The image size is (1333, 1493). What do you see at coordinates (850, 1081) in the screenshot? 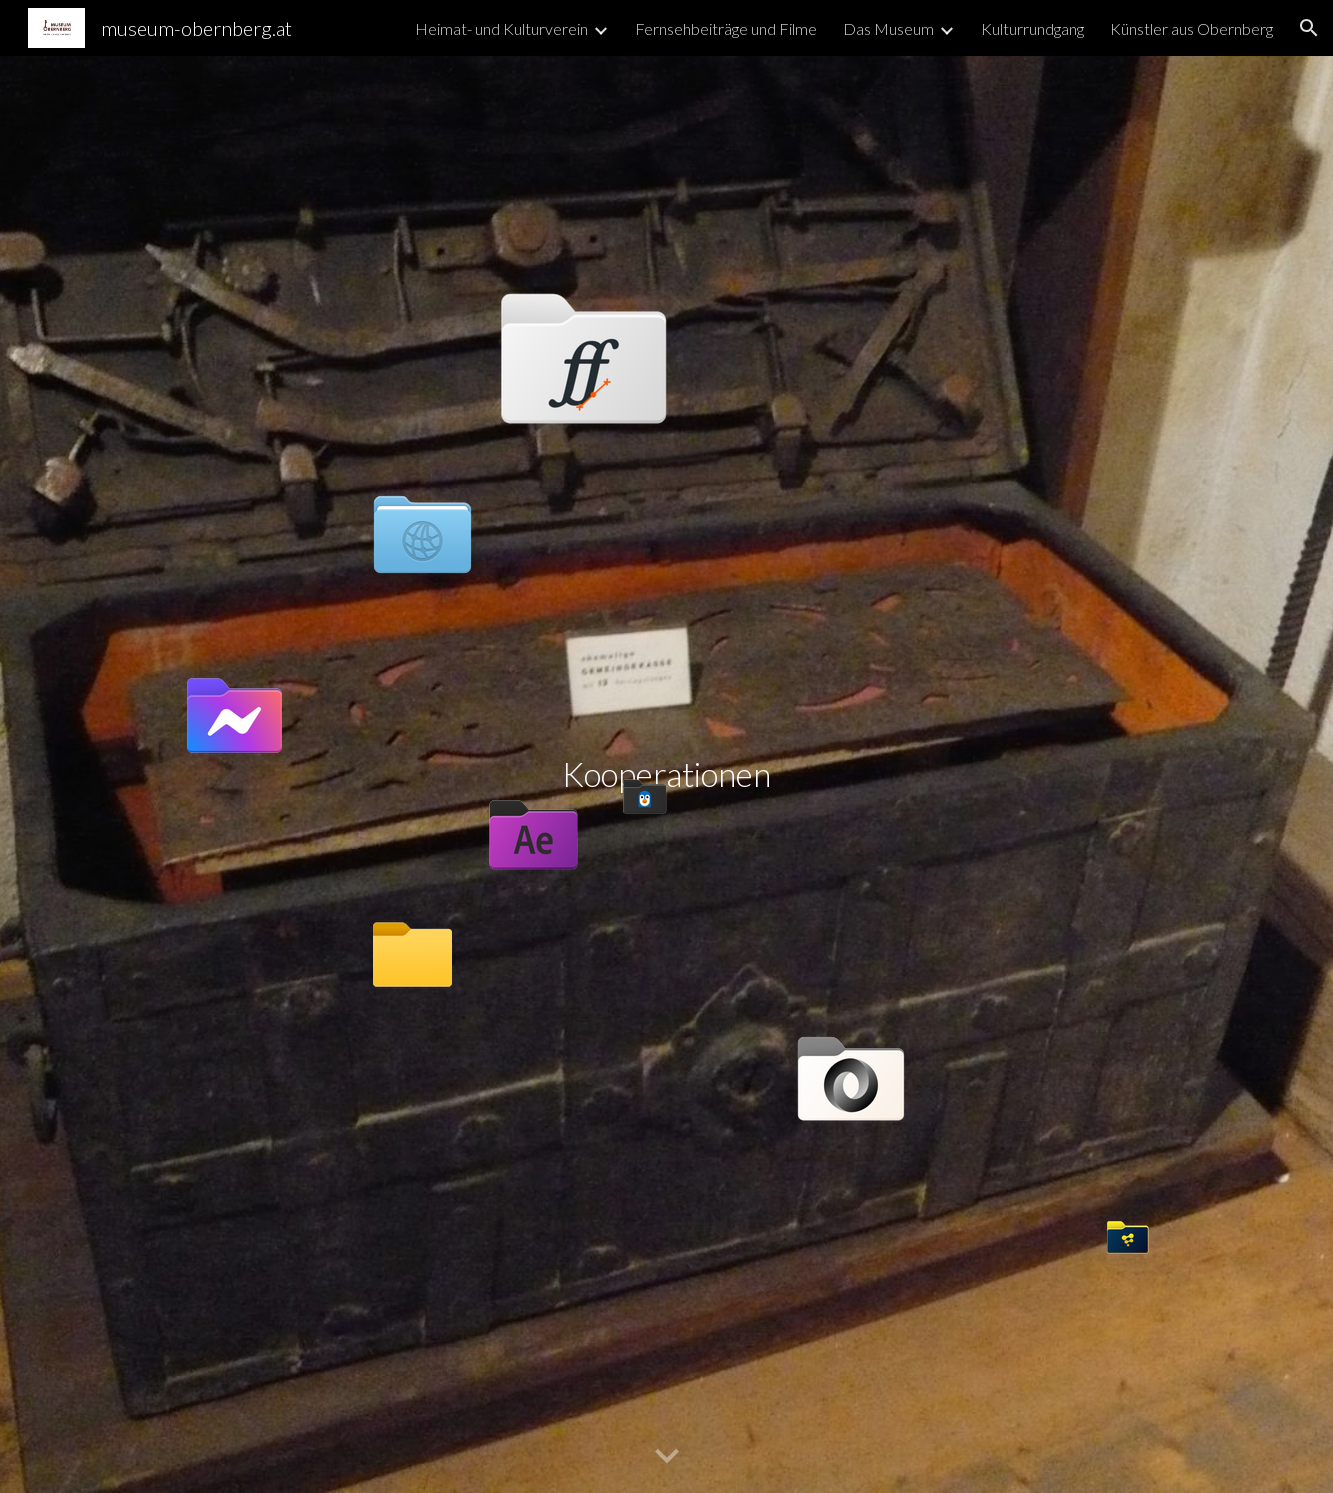
I see `open folder containing JSON configuration files` at bounding box center [850, 1081].